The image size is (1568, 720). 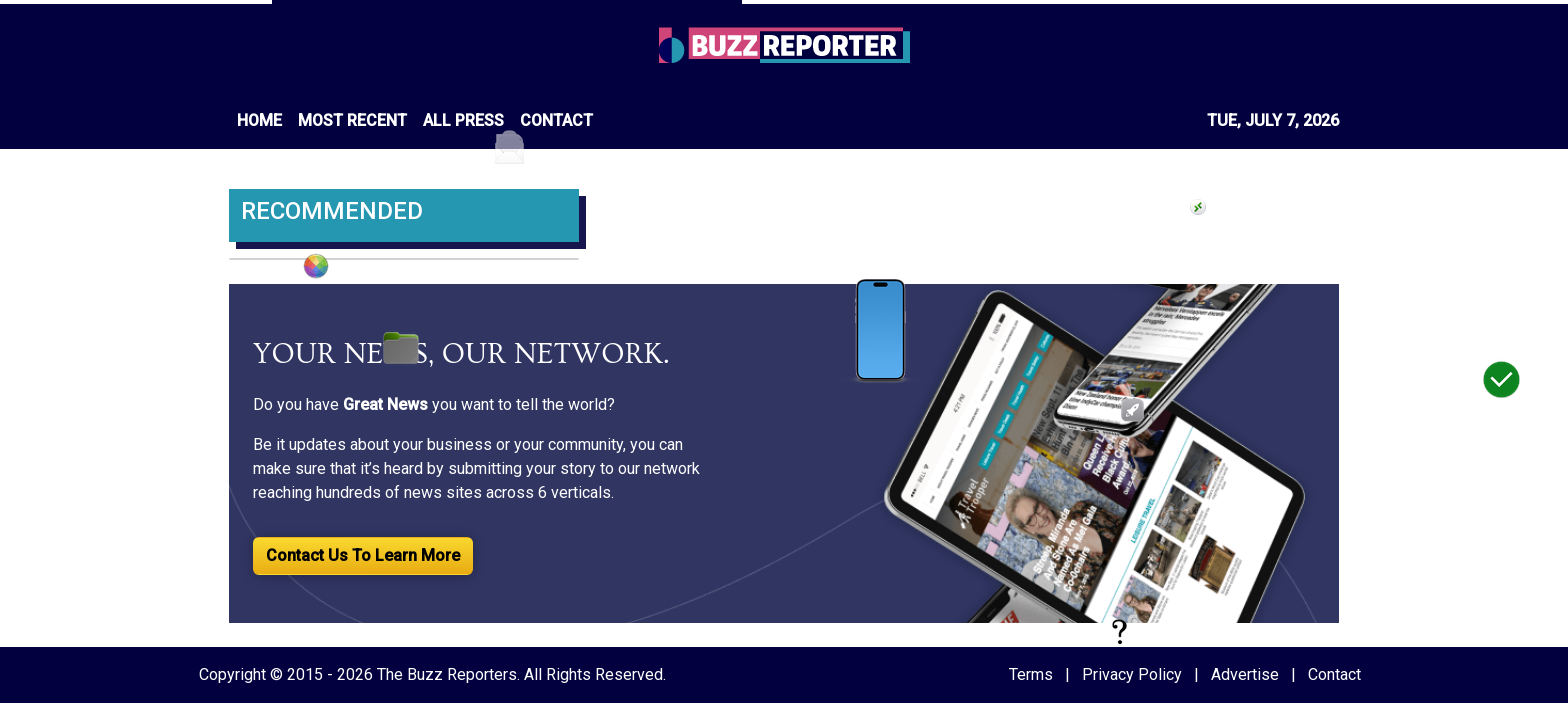 I want to click on access help documentation or support, so click(x=1120, y=632).